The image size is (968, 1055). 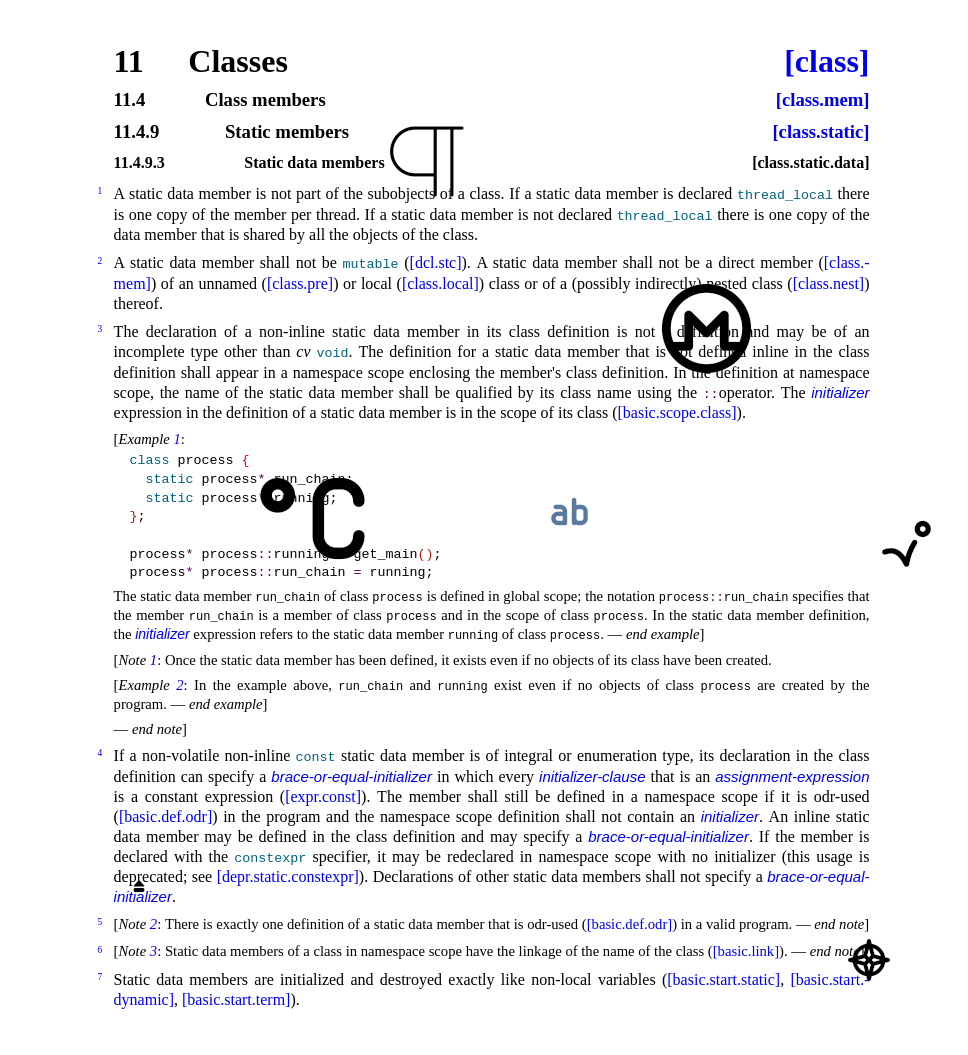 What do you see at coordinates (569, 511) in the screenshot?
I see `switch to latin alphabet input` at bounding box center [569, 511].